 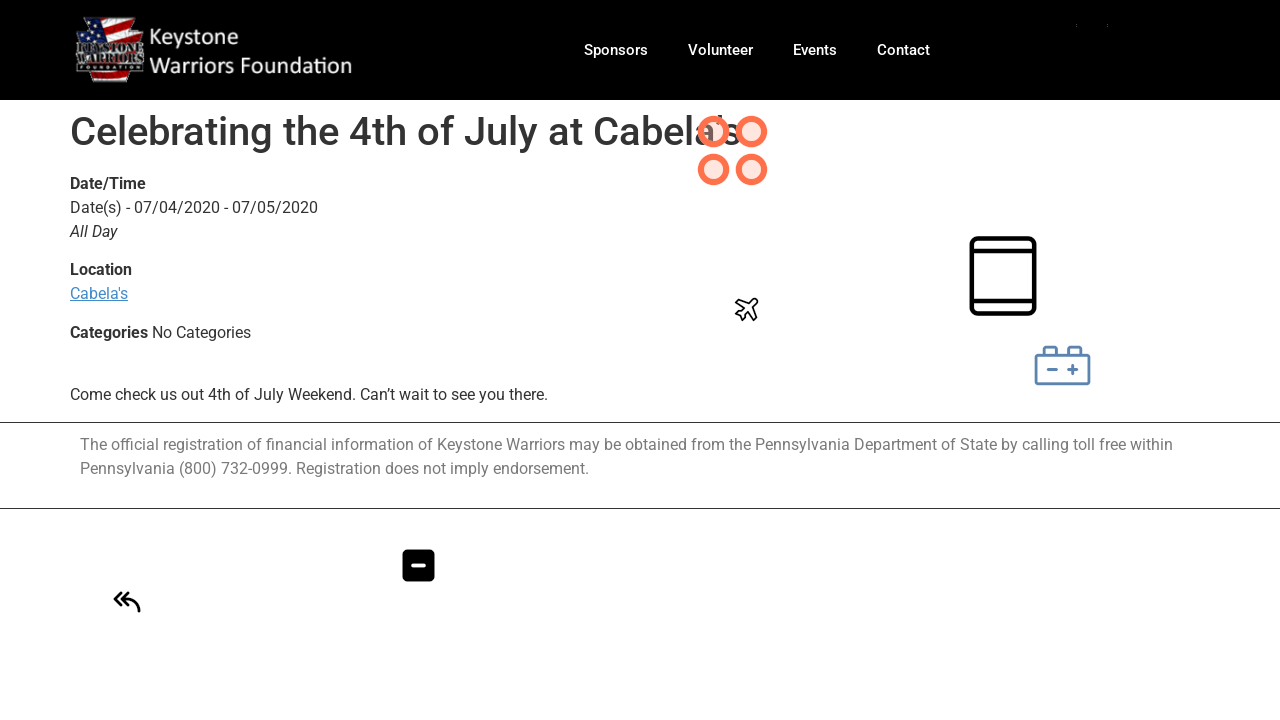 I want to click on reply all to a message or email, so click(x=127, y=602).